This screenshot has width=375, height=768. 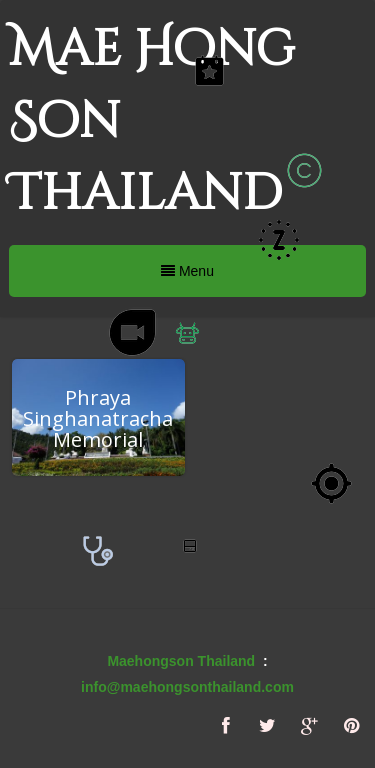 What do you see at coordinates (190, 546) in the screenshot?
I see `access hard drive or storage settings` at bounding box center [190, 546].